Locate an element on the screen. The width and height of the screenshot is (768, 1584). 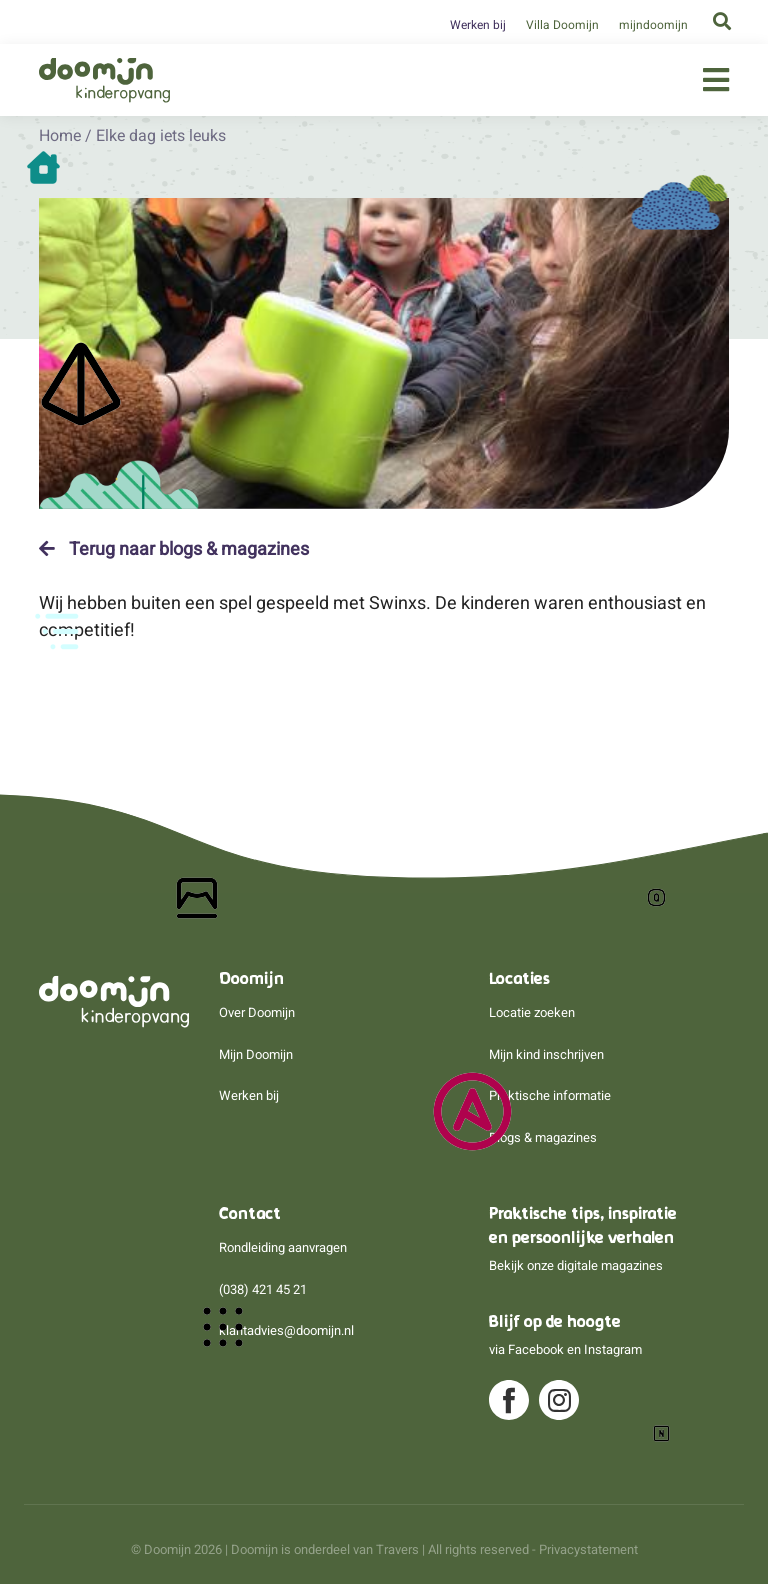
ansible automation platform logo is located at coordinates (472, 1111).